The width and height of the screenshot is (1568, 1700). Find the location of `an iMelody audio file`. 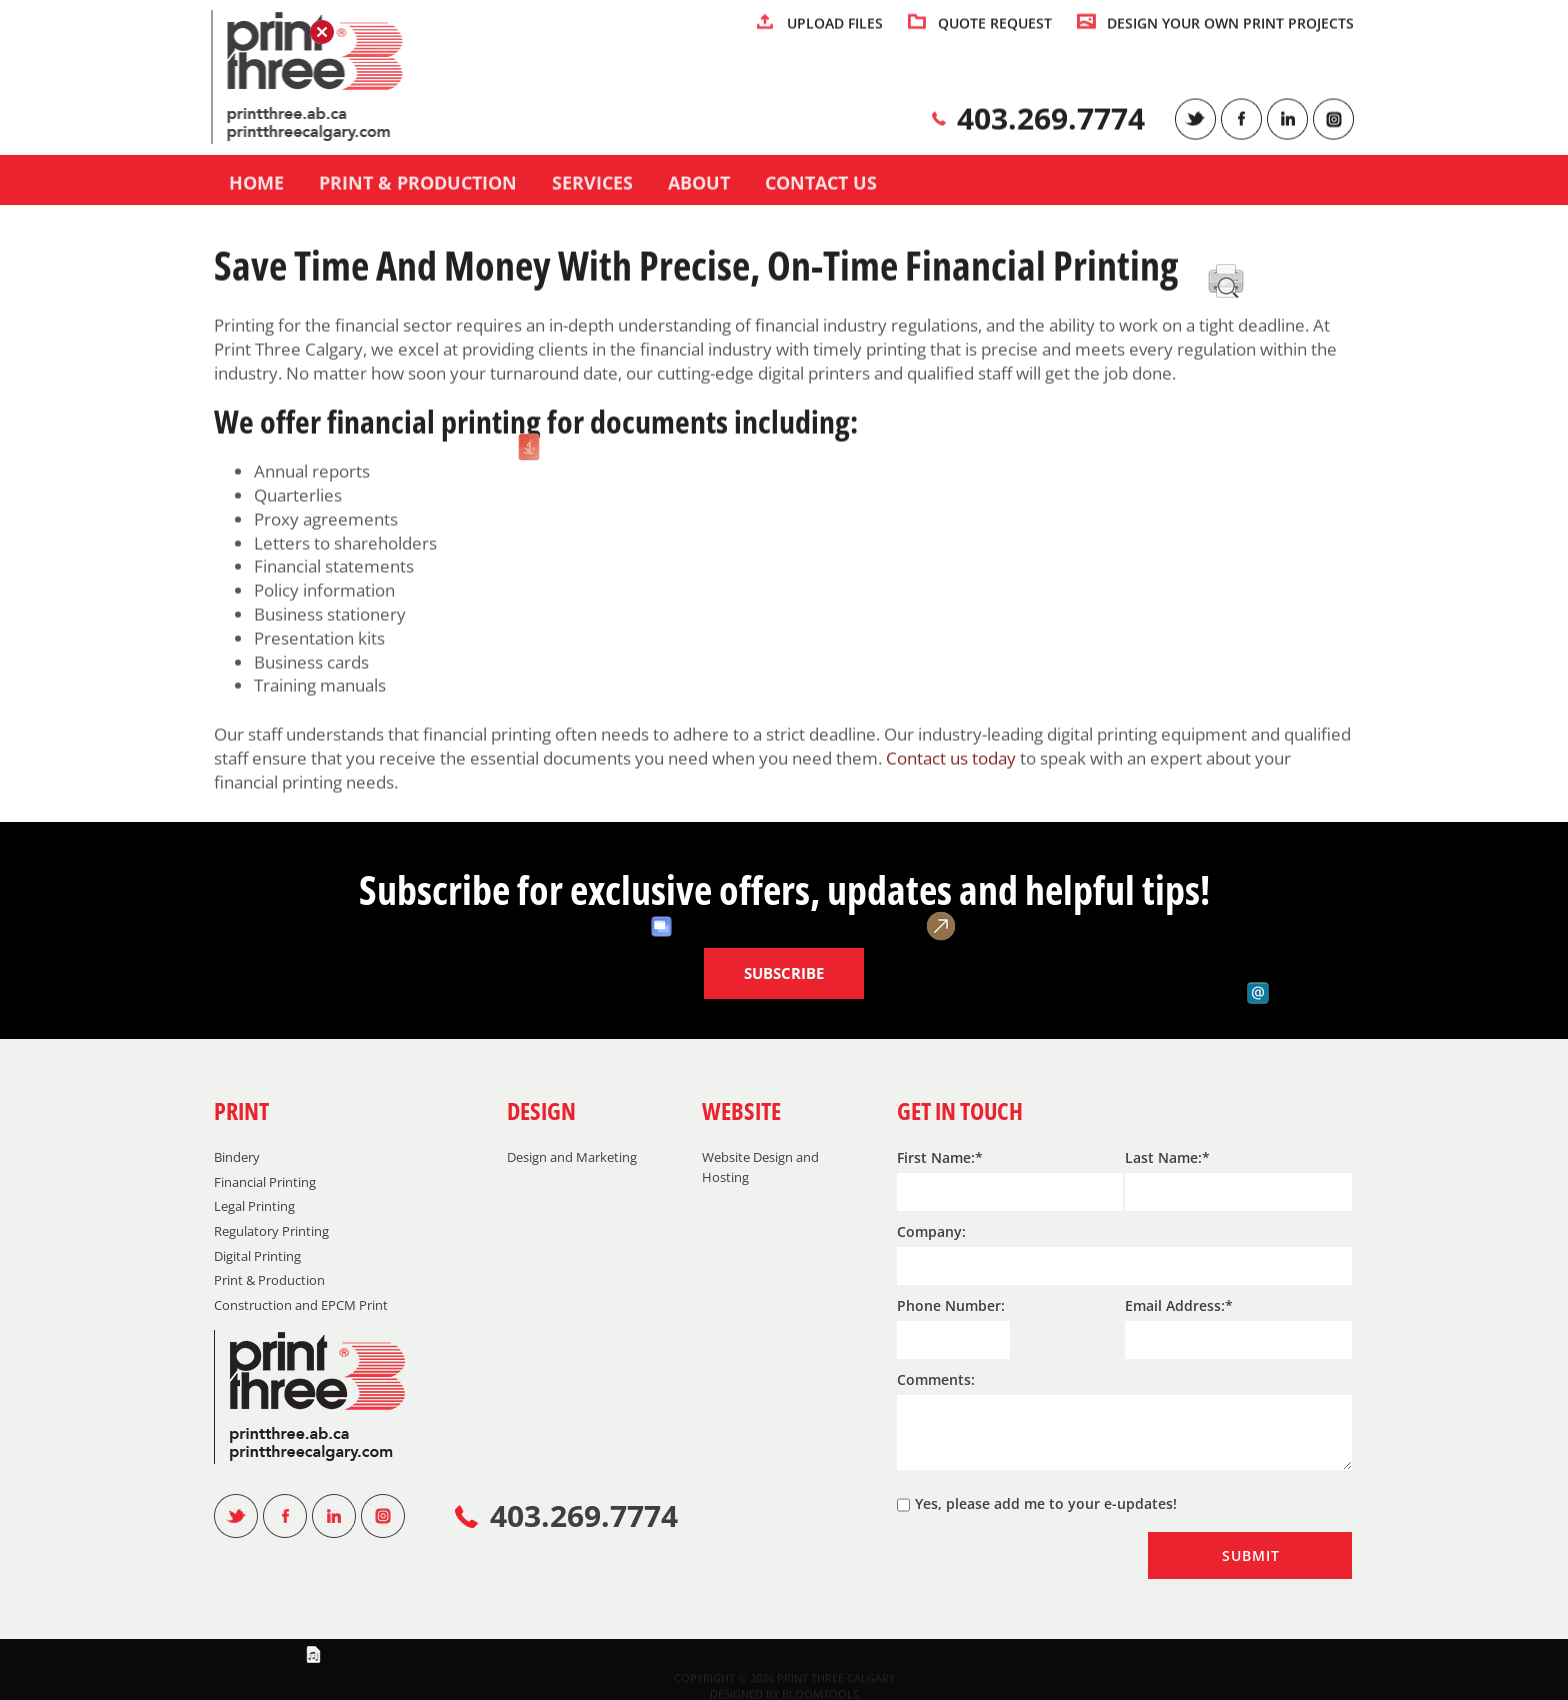

an iMelody audio file is located at coordinates (313, 1654).